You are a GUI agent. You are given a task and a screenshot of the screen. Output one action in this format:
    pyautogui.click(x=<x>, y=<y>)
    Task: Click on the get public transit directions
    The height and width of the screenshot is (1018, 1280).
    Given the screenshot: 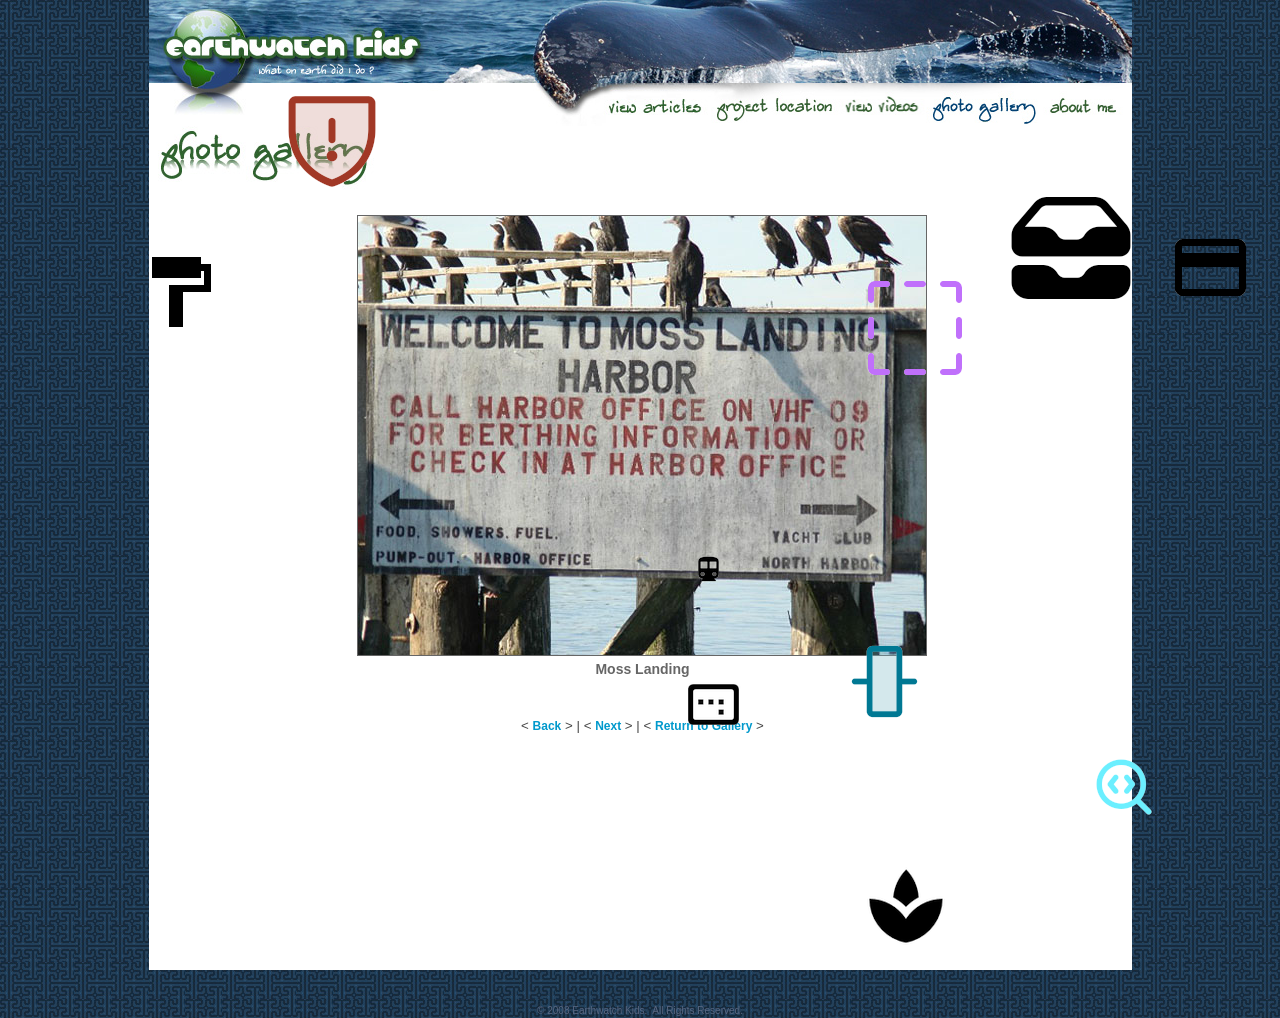 What is the action you would take?
    pyautogui.click(x=708, y=569)
    